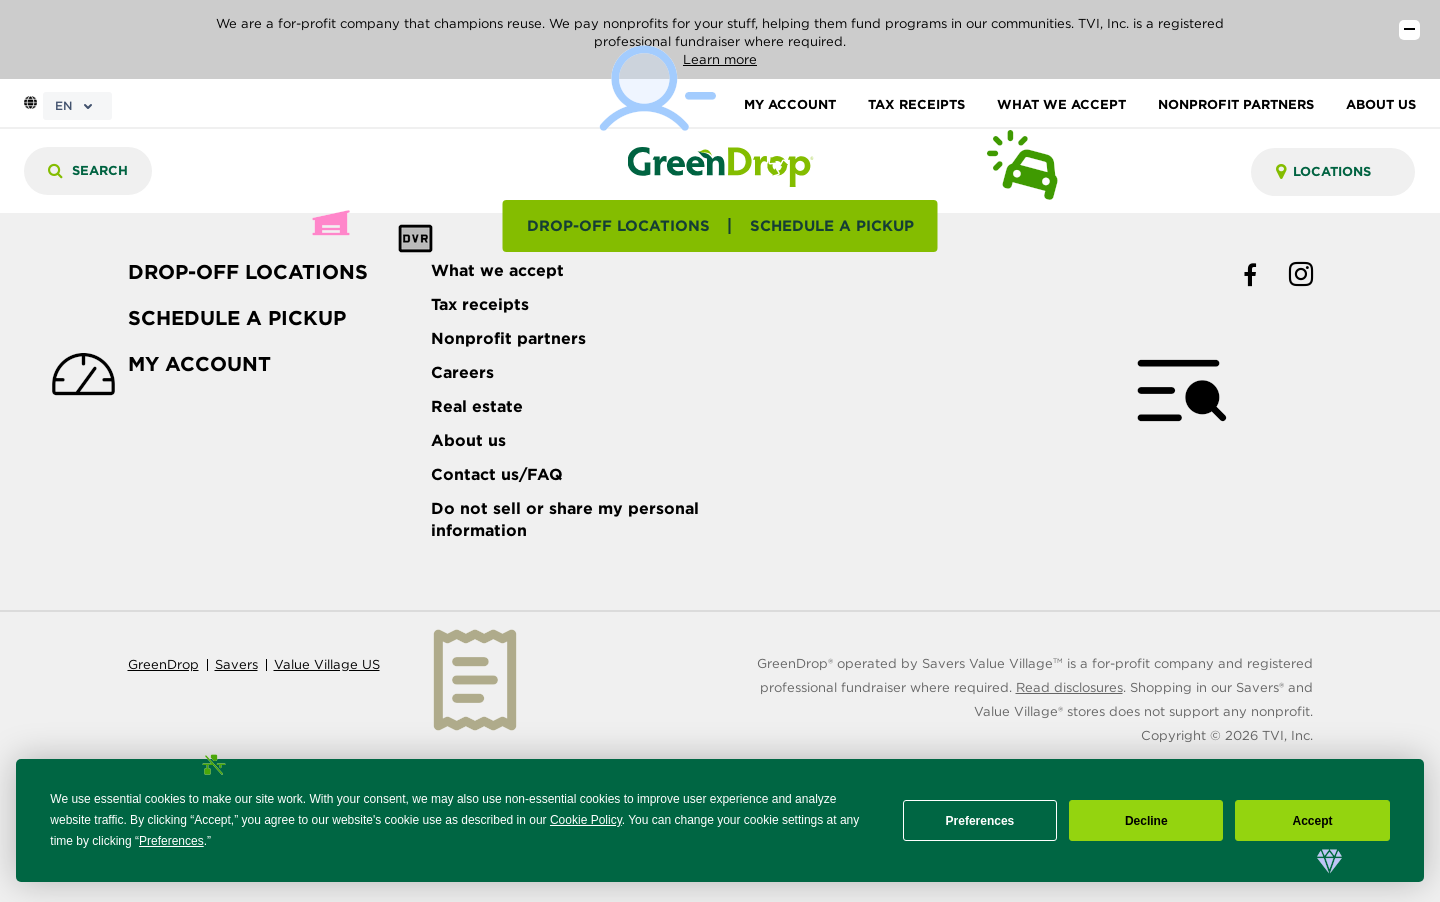 Image resolution: width=1440 pixels, height=902 pixels. Describe the element at coordinates (475, 680) in the screenshot. I see `view receipt or transaction details` at that location.